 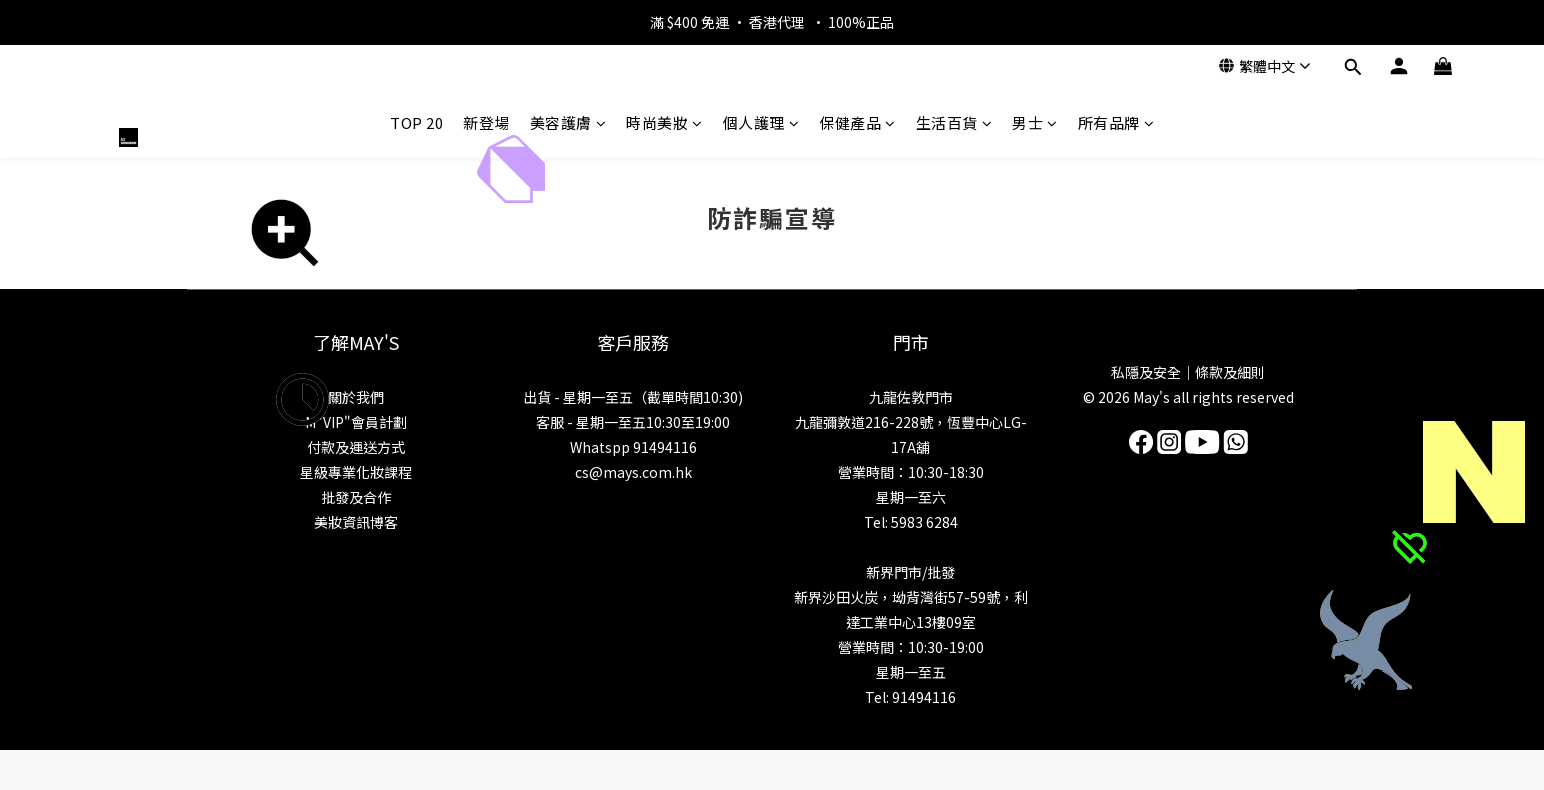 I want to click on open Naver app, so click(x=1474, y=472).